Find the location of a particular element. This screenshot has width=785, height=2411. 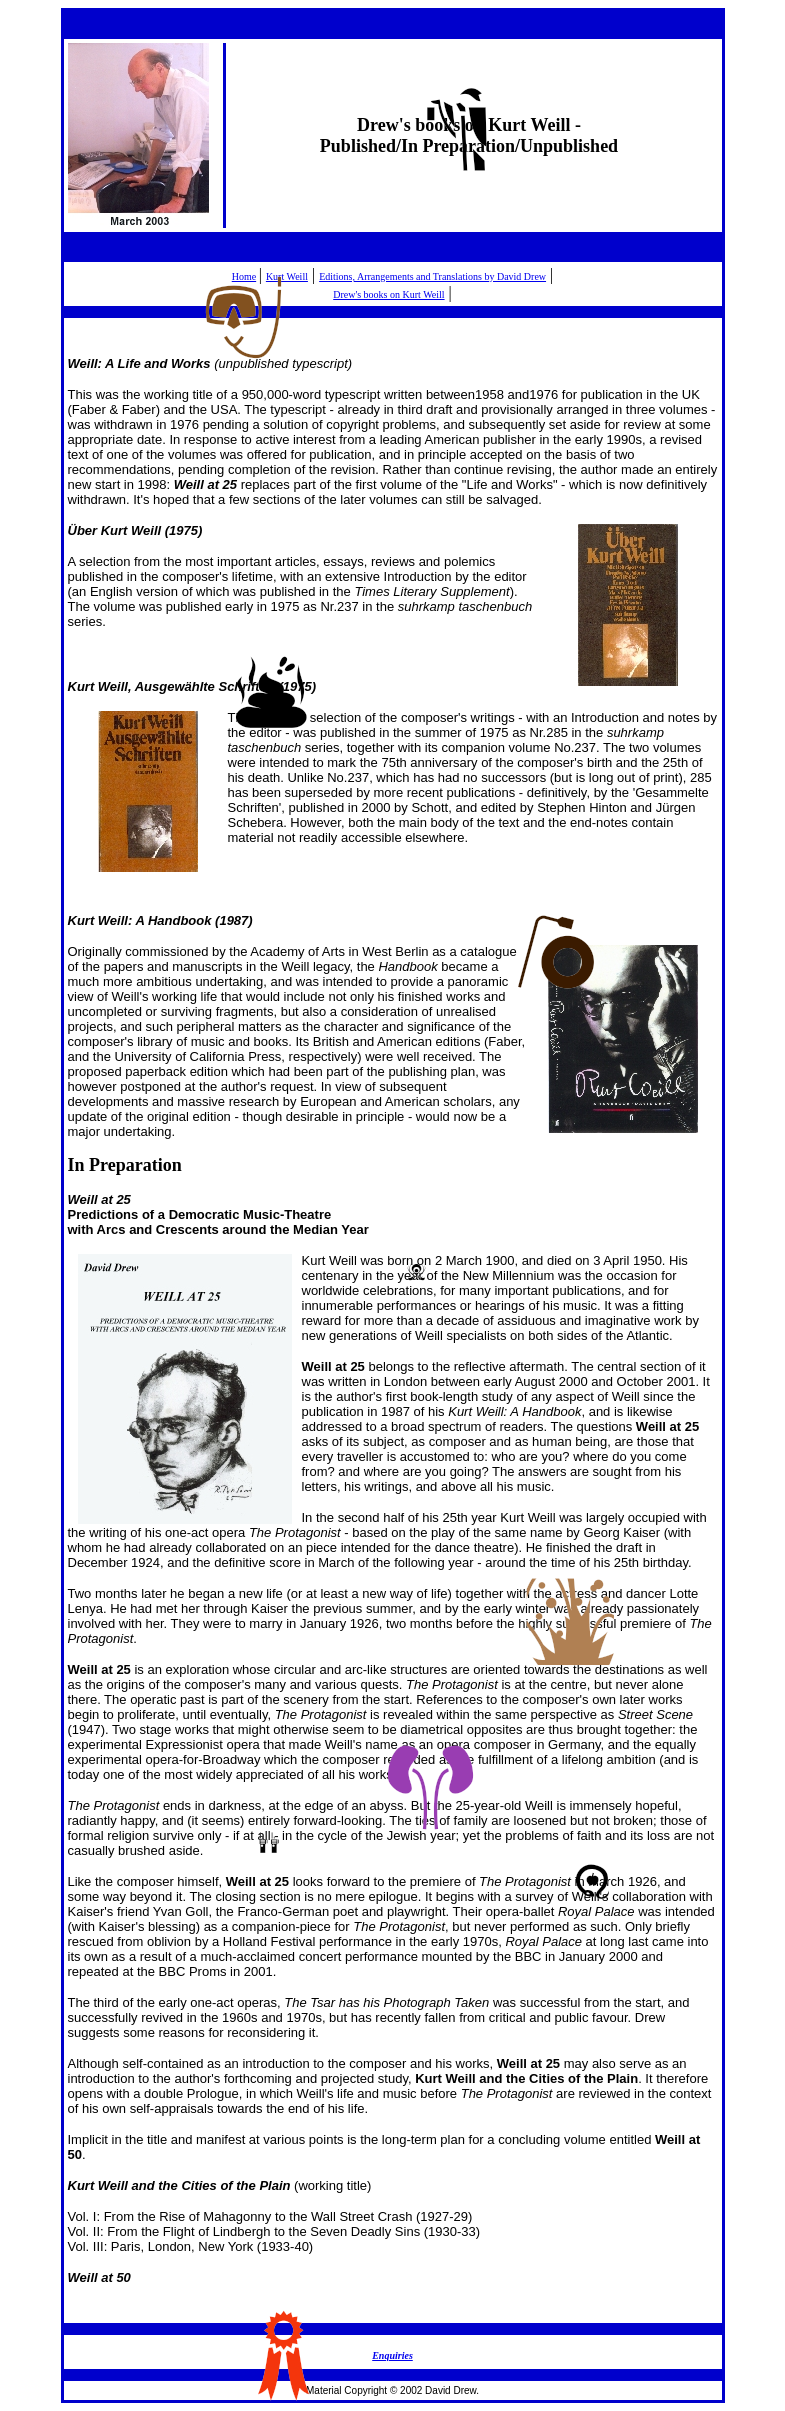

decorative emblem or crest for a fantasy game guild is located at coordinates (416, 1271).